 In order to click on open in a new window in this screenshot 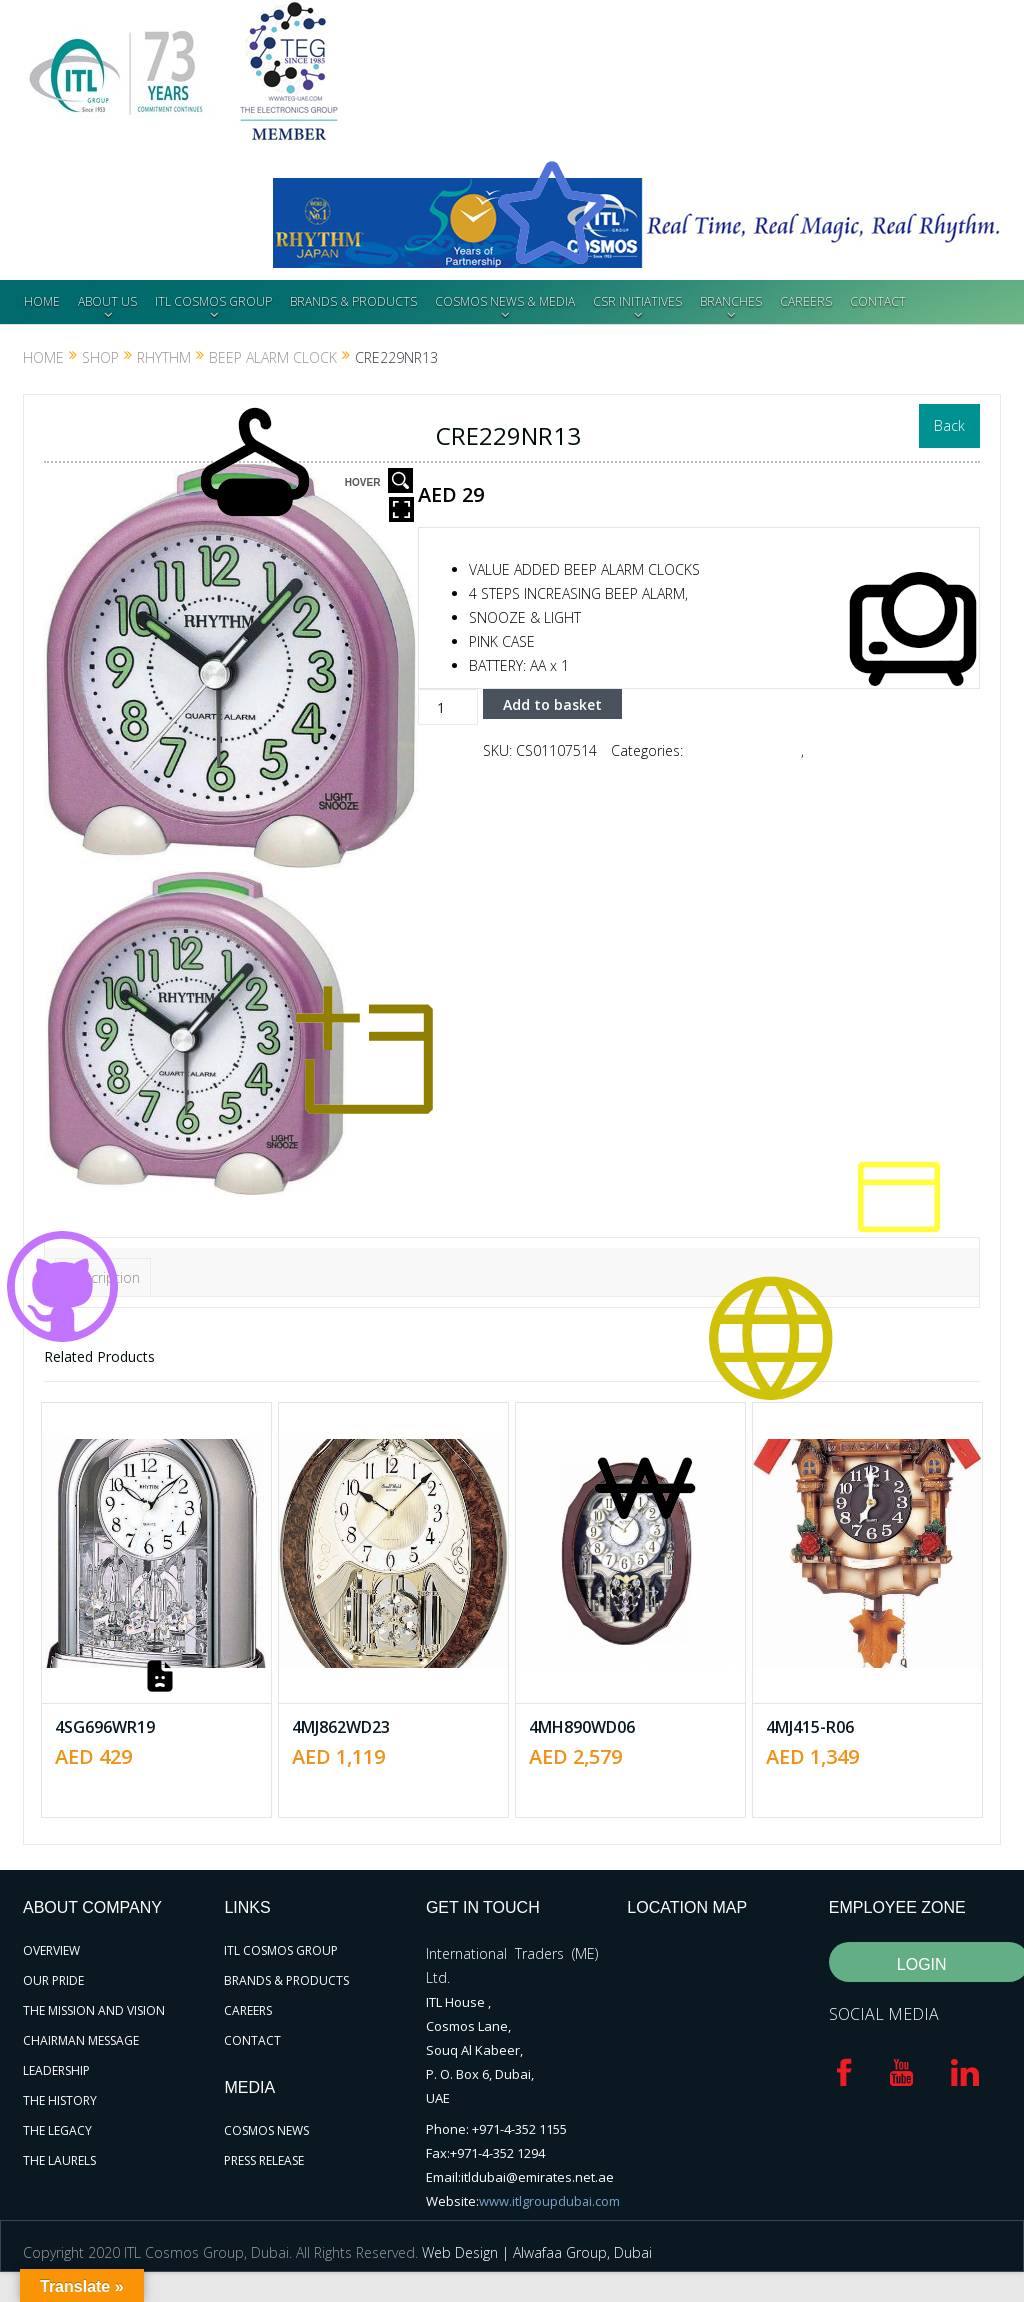, I will do `click(899, 1197)`.